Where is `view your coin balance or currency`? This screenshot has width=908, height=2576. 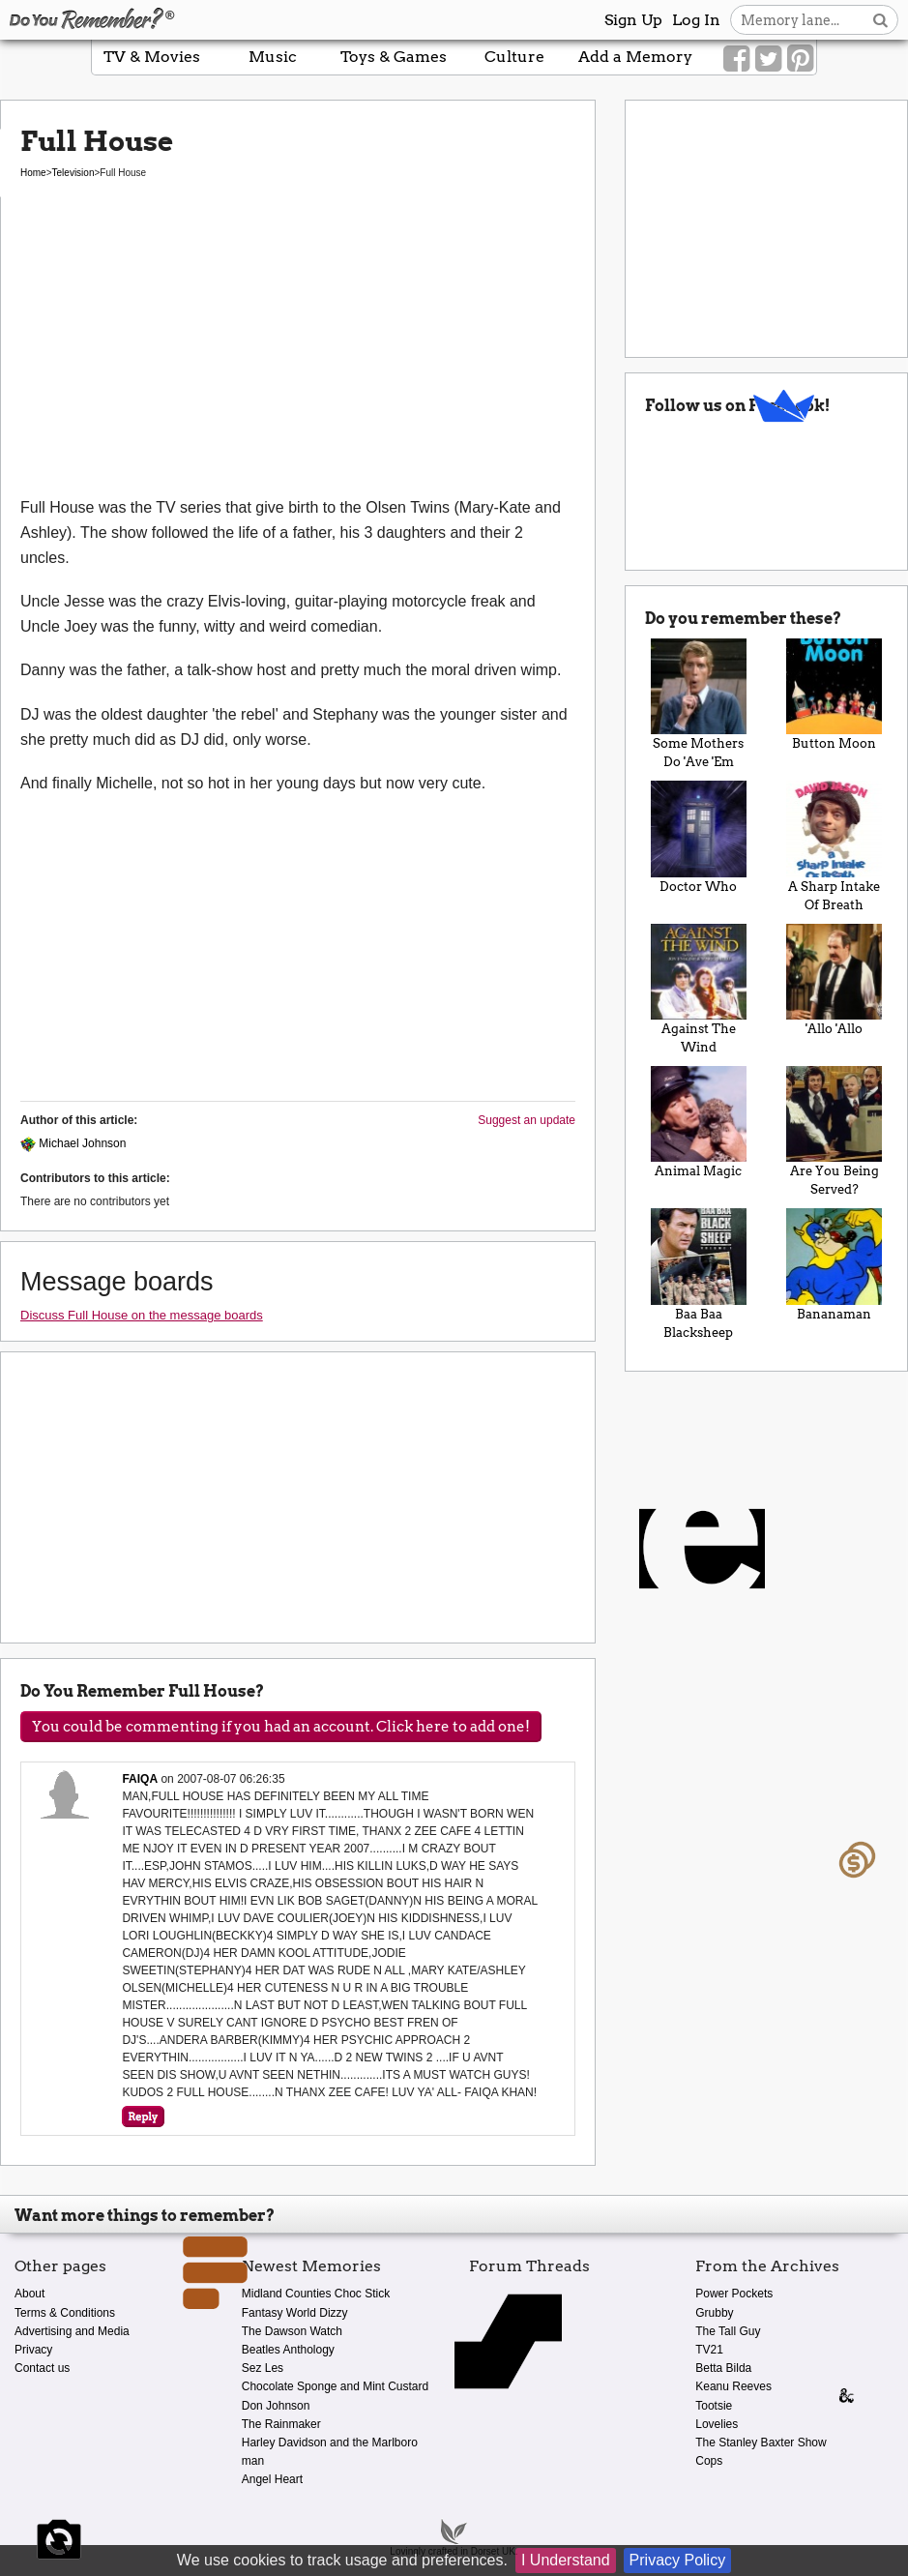
view your coin balance or currency is located at coordinates (857, 1859).